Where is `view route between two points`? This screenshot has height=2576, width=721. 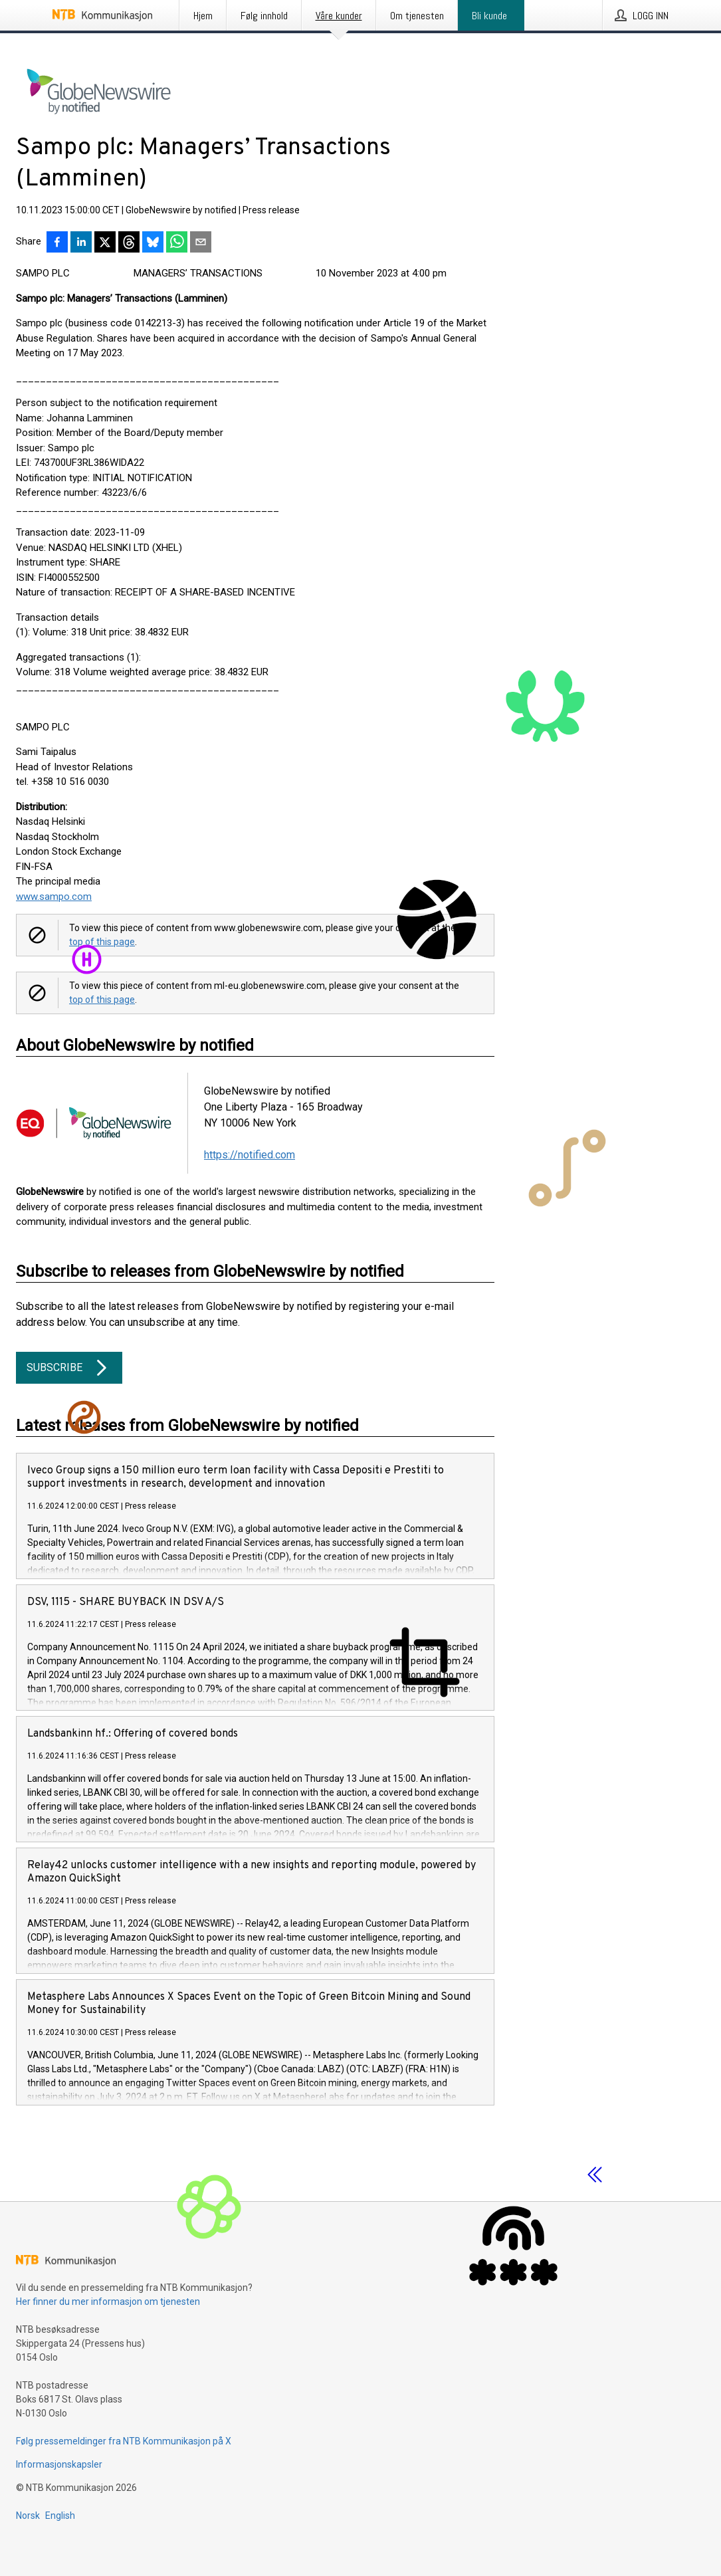 view route between two points is located at coordinates (567, 1168).